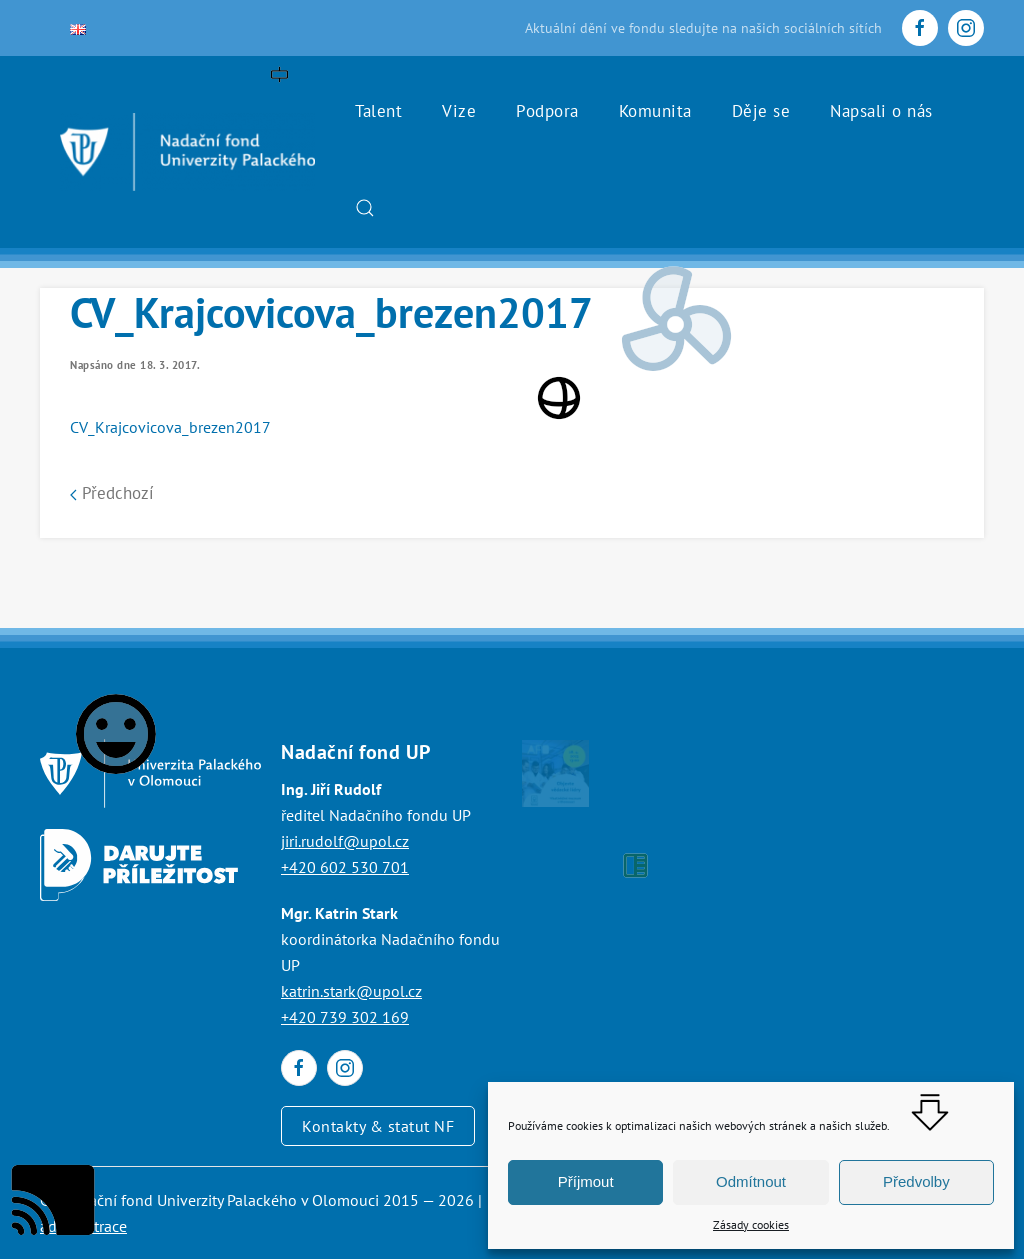 This screenshot has height=1259, width=1024. Describe the element at coordinates (930, 1111) in the screenshot. I see `download a file or content` at that location.